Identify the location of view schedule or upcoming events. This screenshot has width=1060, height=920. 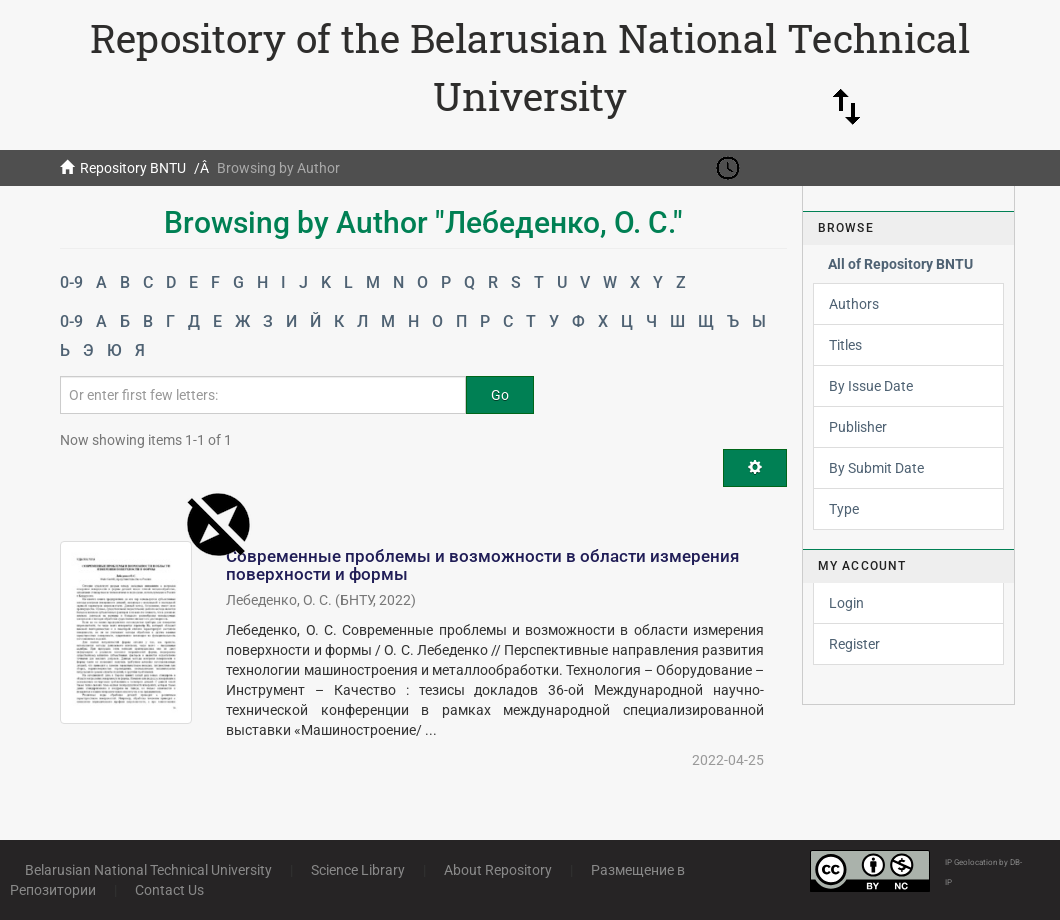
(728, 168).